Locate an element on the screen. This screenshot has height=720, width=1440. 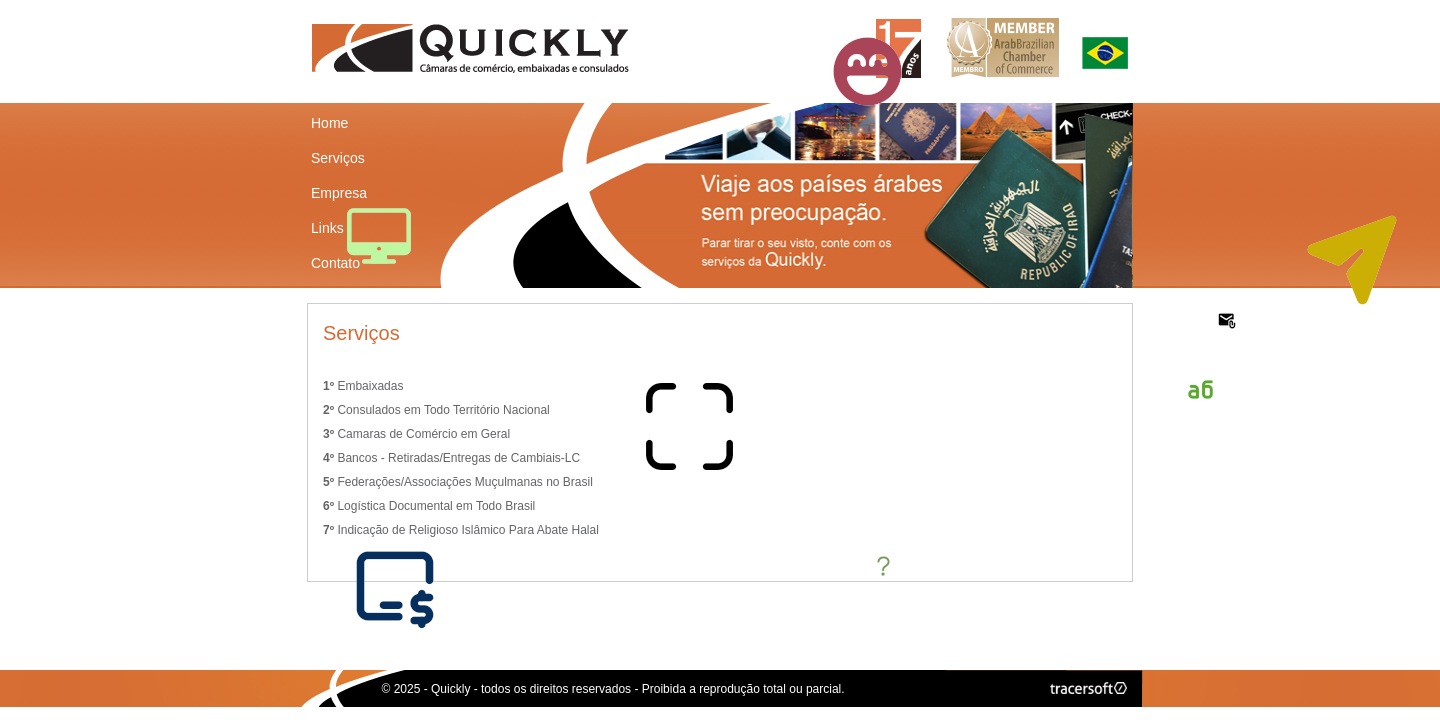
switch to desktop view is located at coordinates (379, 236).